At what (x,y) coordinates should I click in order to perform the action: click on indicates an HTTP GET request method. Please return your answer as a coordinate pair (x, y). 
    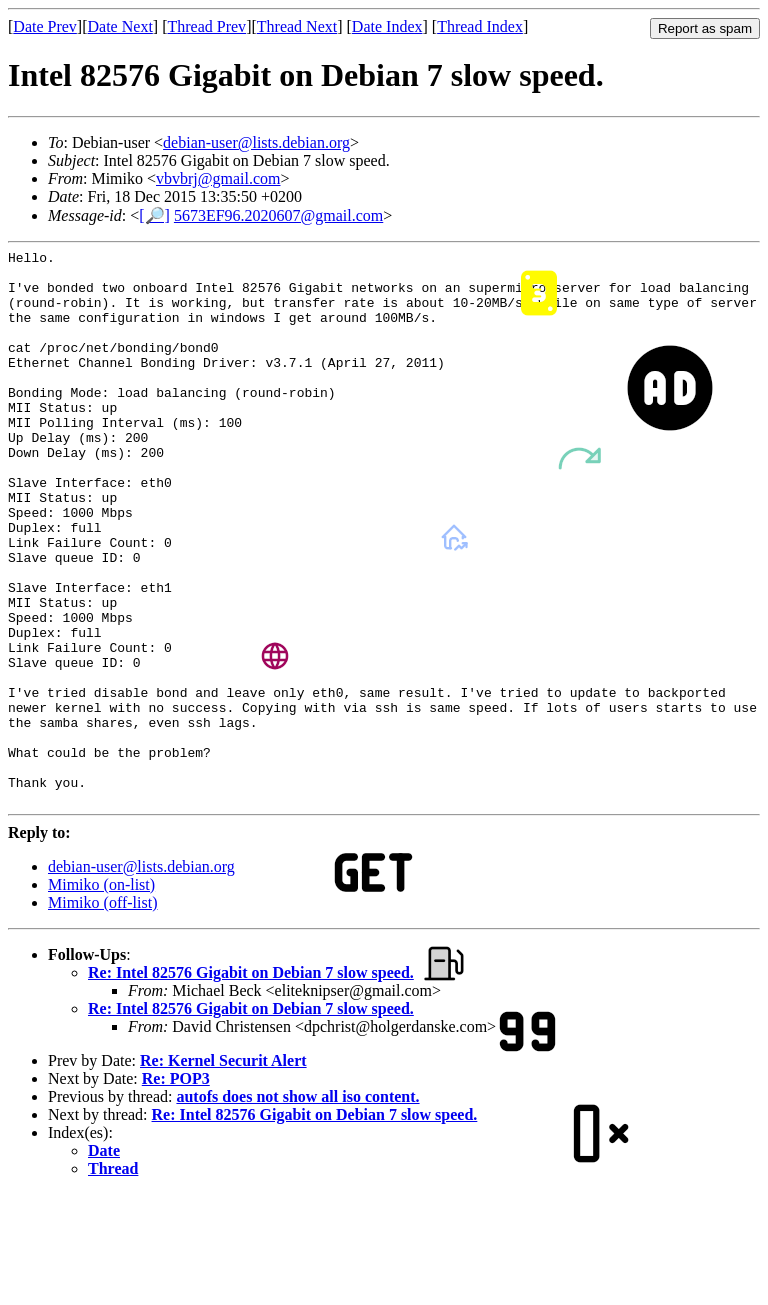
    Looking at the image, I should click on (373, 872).